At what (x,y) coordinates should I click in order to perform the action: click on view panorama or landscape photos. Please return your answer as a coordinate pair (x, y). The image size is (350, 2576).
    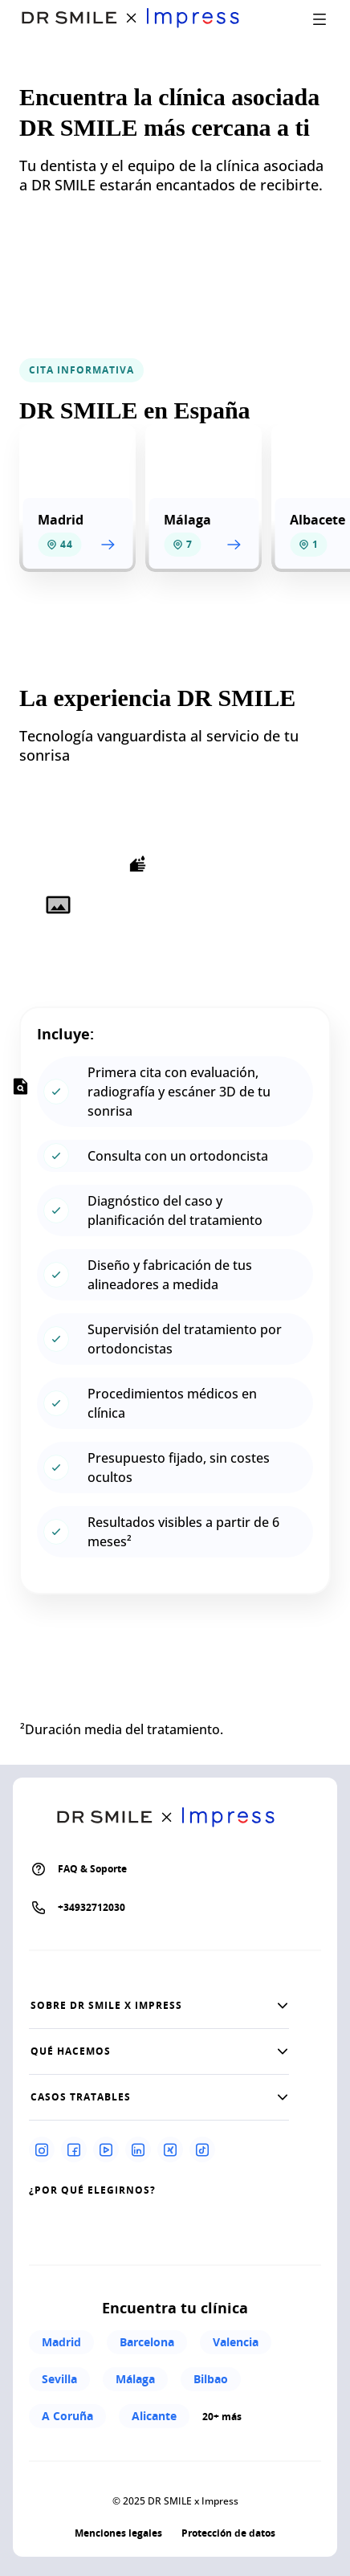
    Looking at the image, I should click on (58, 904).